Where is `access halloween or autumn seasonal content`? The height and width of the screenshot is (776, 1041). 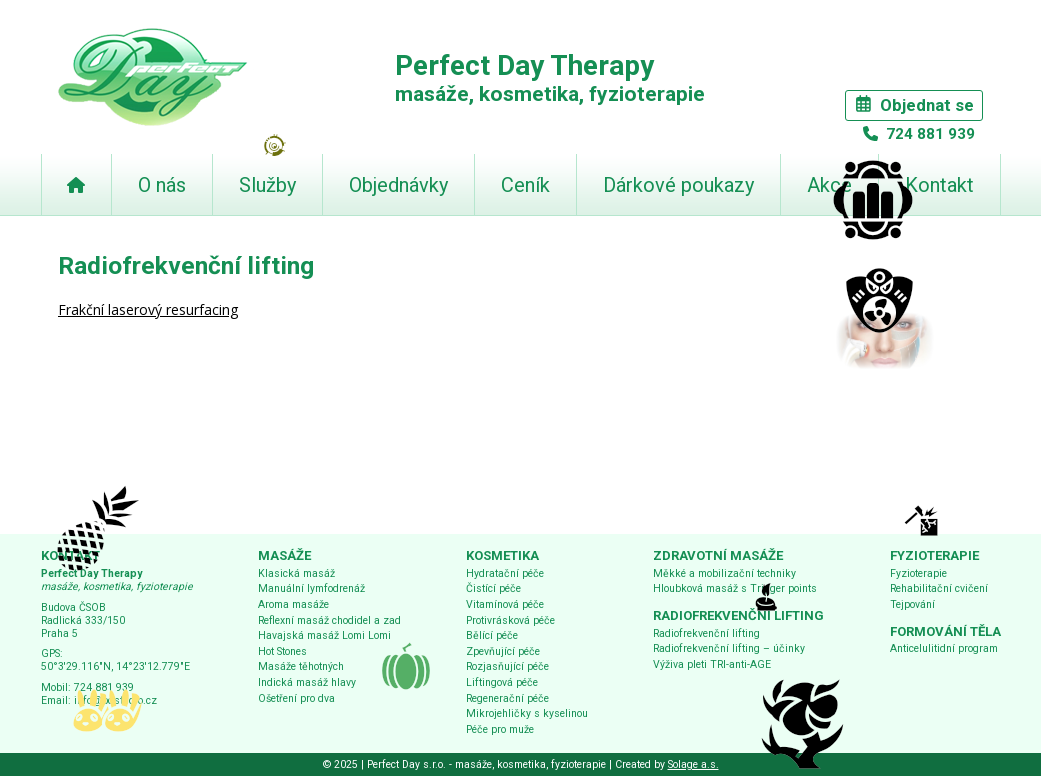 access halloween or autumn seasonal content is located at coordinates (406, 666).